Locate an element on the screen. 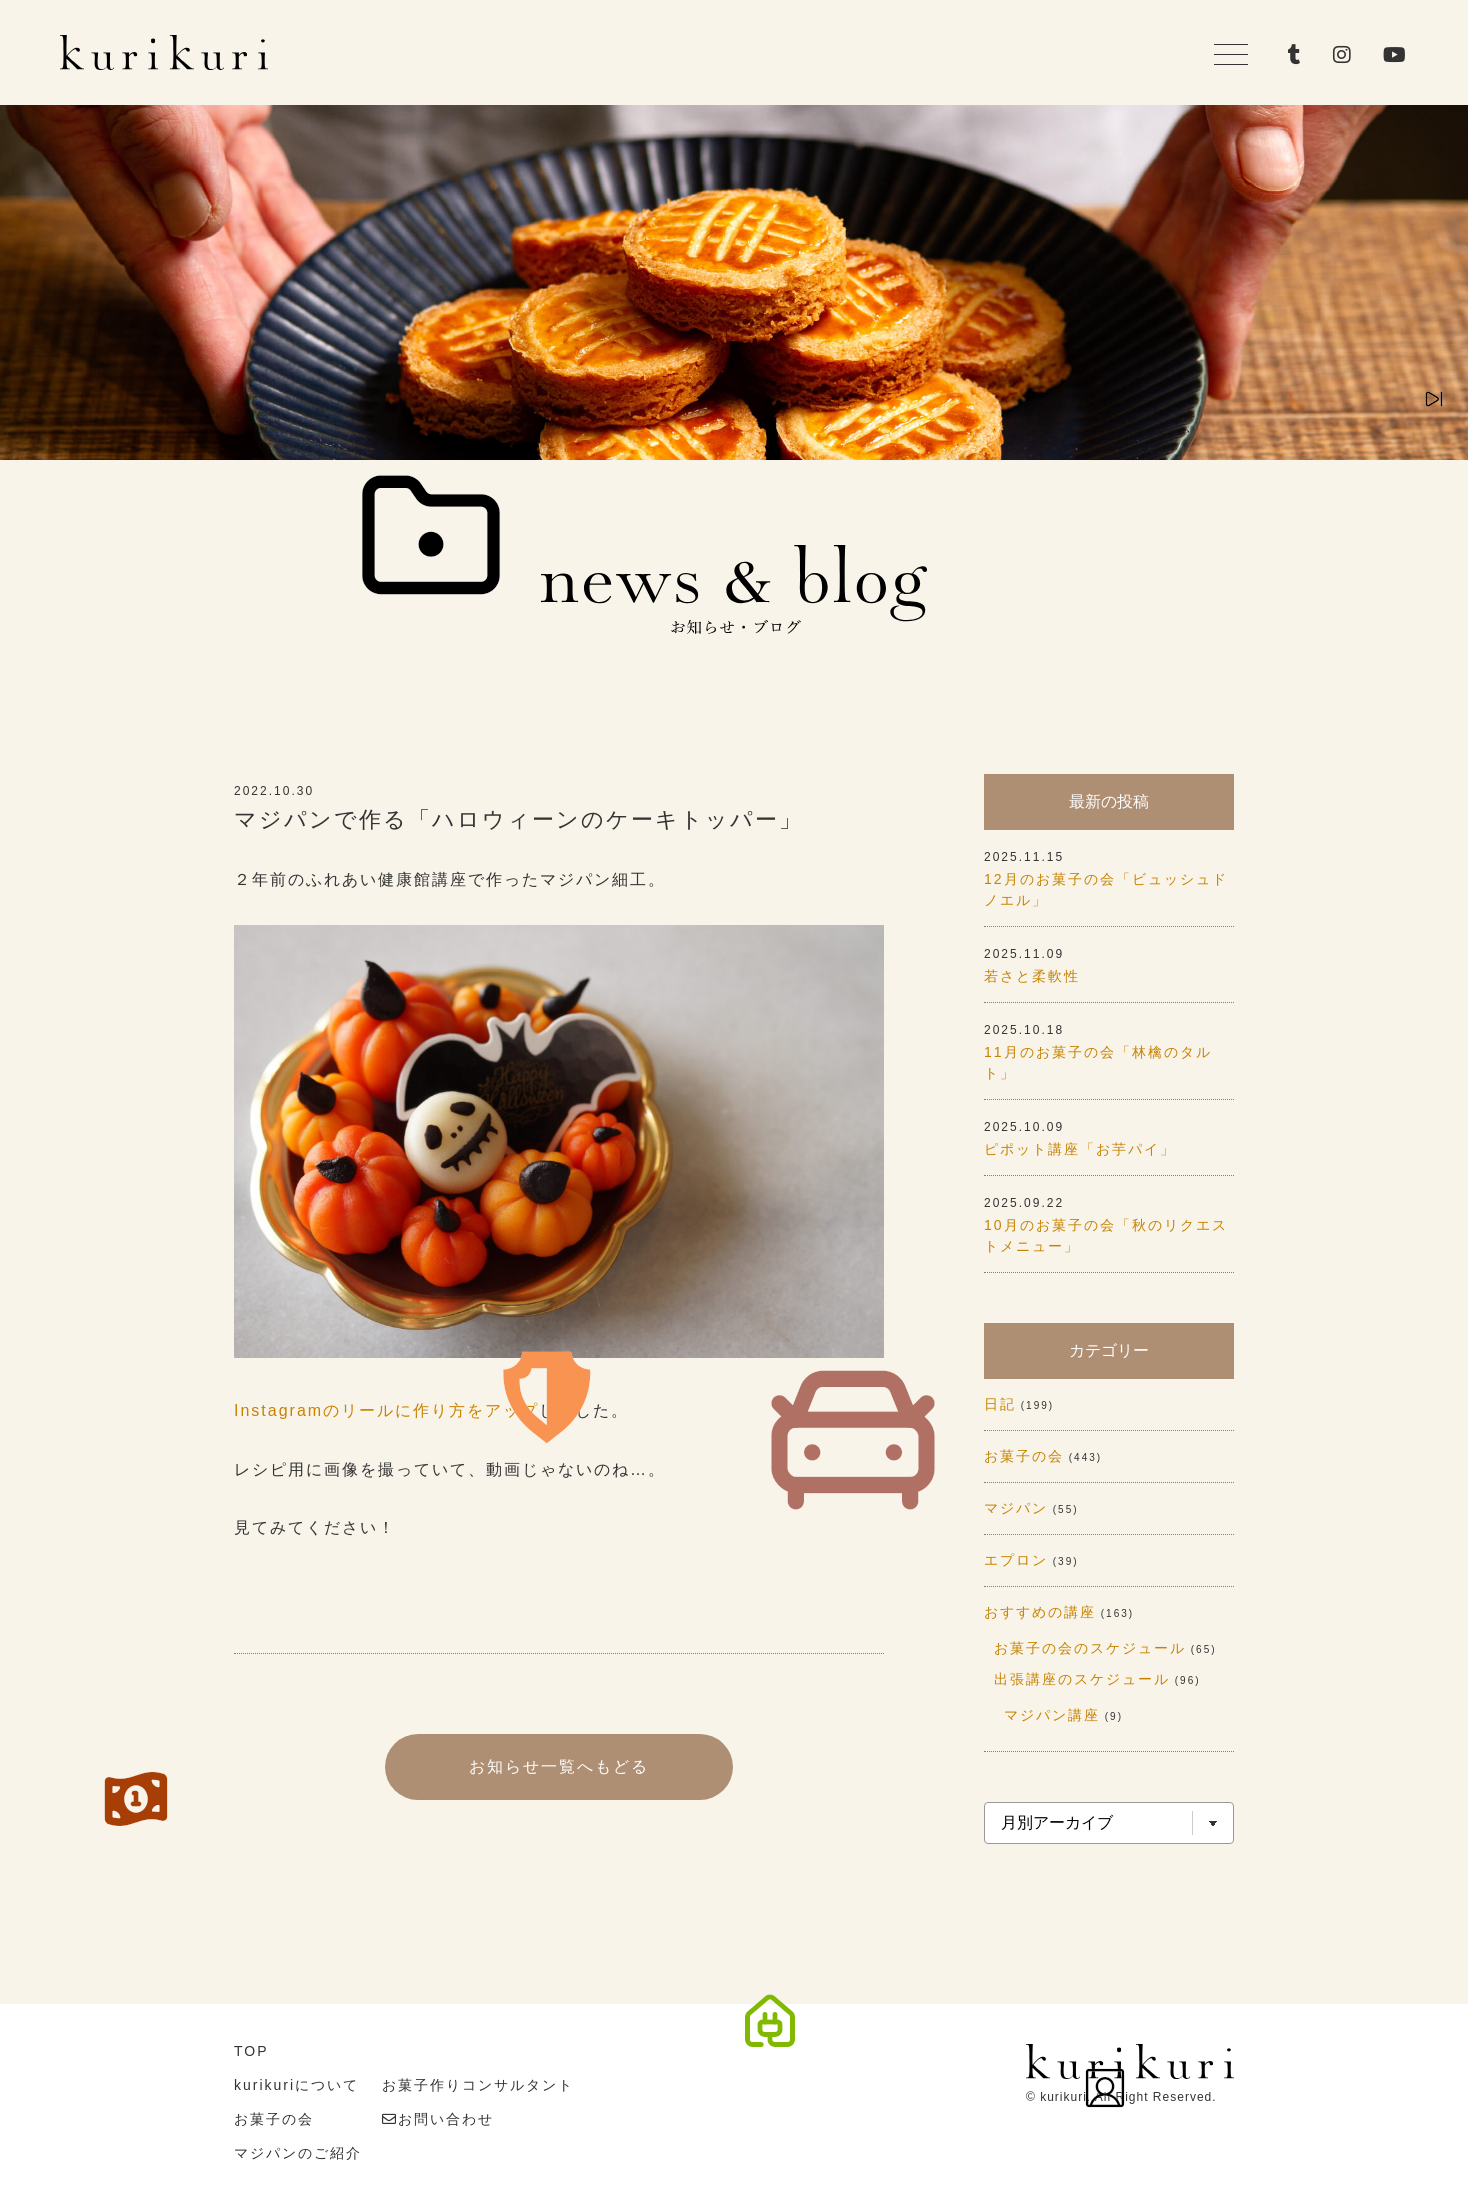 Image resolution: width=1468 pixels, height=2200 pixels. folder with new or unread content is located at coordinates (431, 538).